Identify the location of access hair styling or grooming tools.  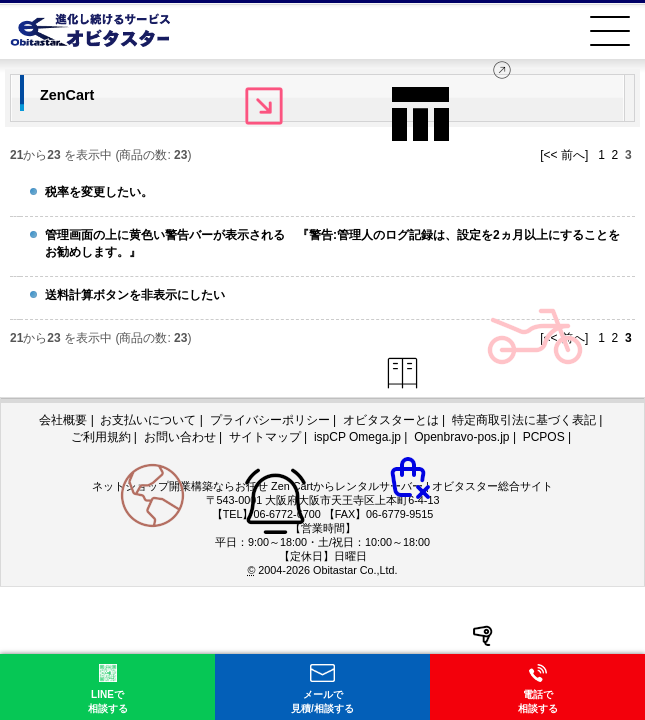
(483, 635).